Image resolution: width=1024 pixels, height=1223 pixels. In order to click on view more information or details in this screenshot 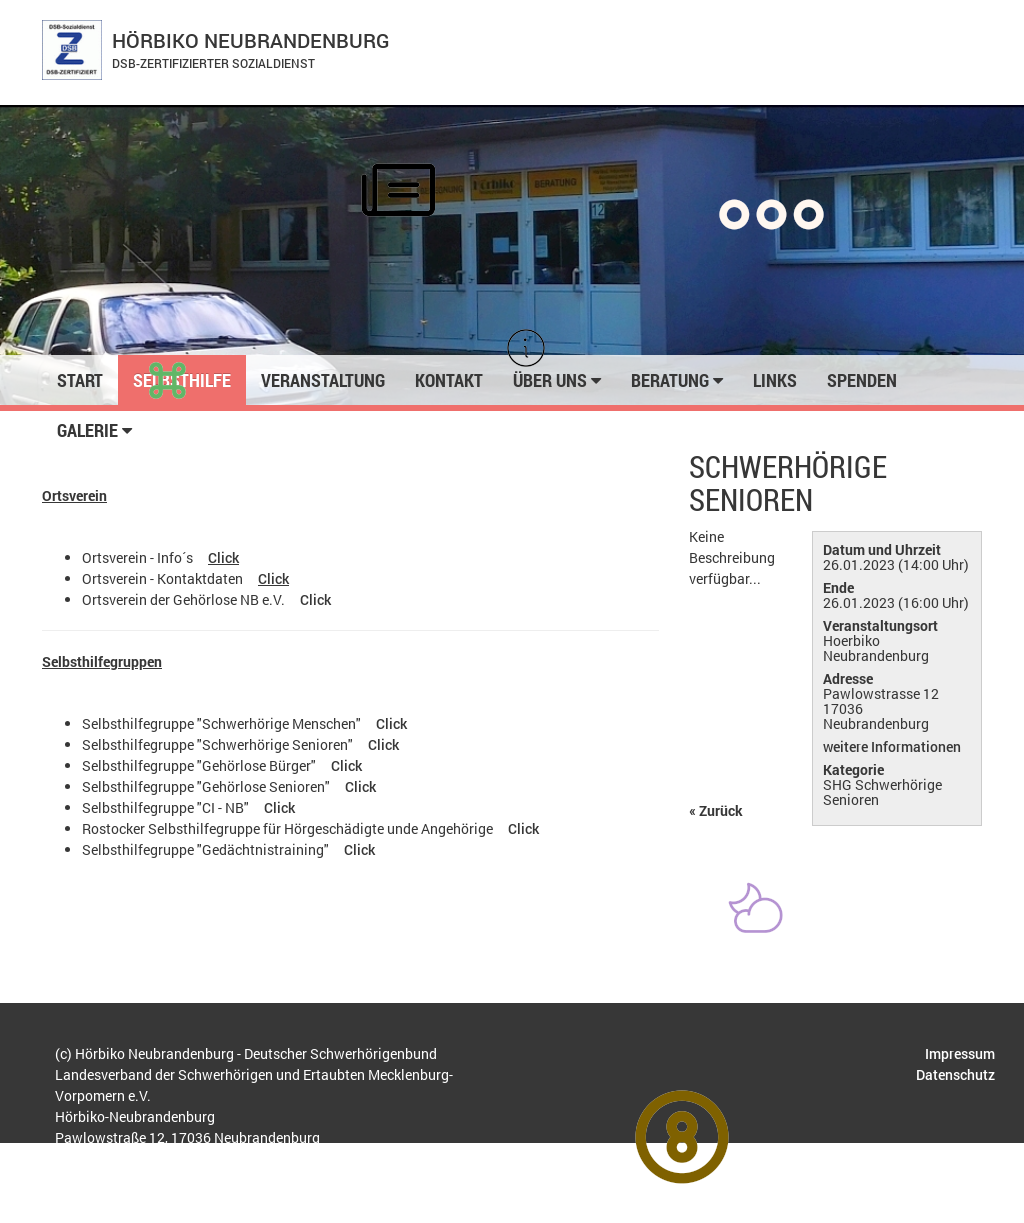, I will do `click(526, 348)`.